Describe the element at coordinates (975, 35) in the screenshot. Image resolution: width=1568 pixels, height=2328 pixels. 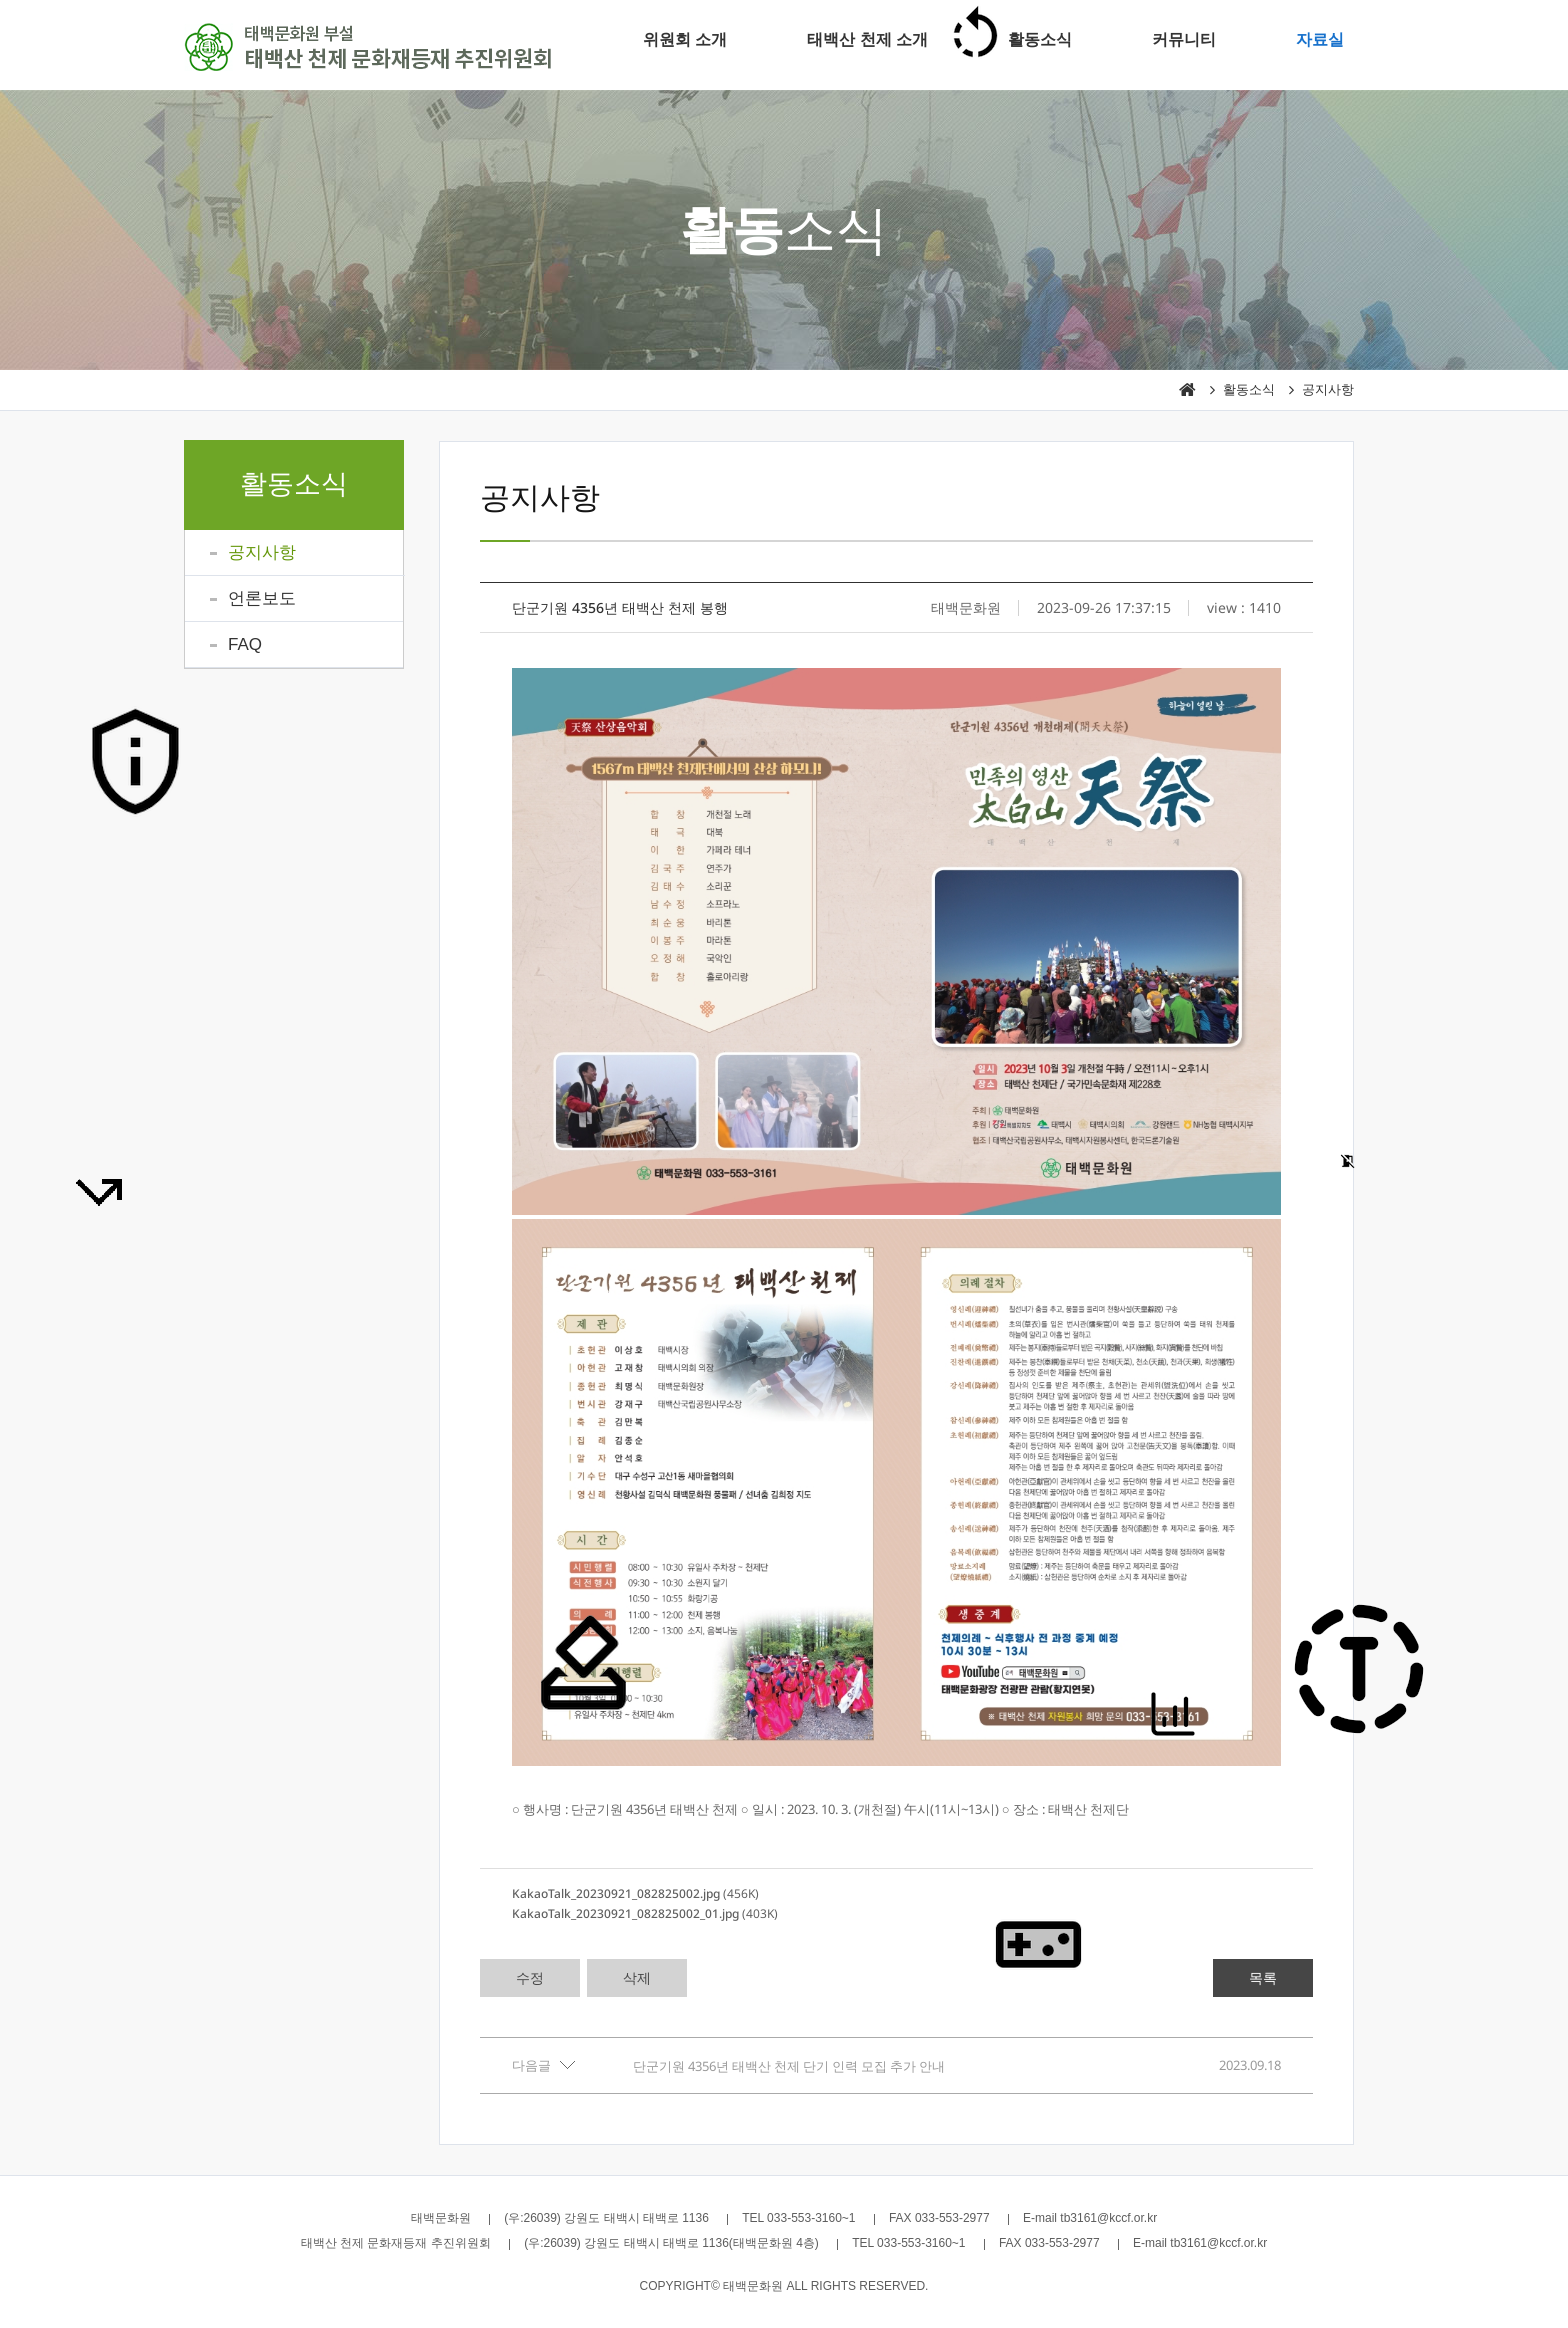
I see `rotate image counterclockwise` at that location.